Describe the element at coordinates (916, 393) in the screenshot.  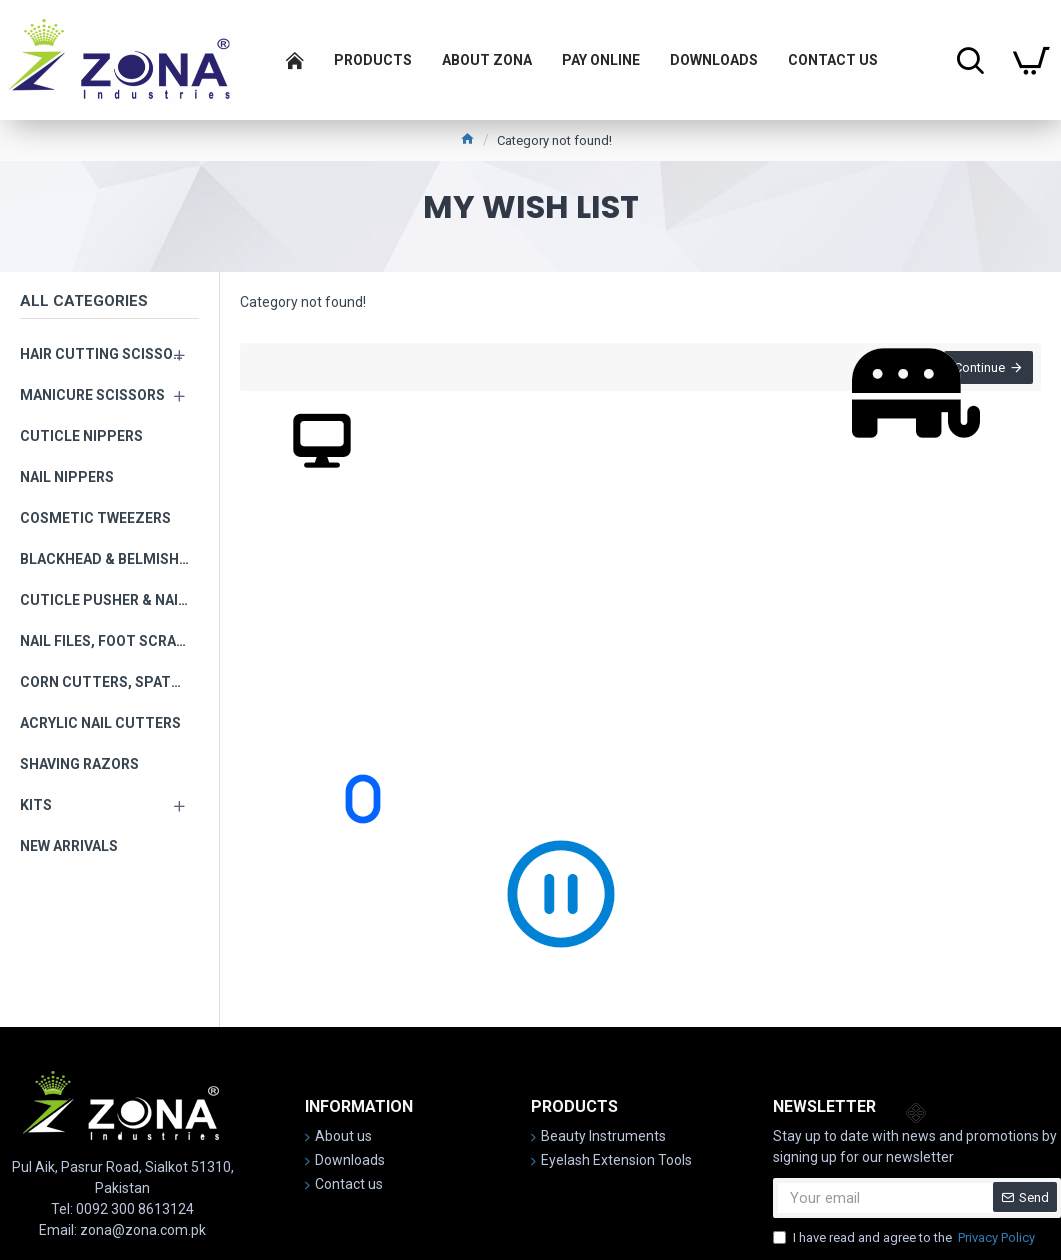
I see `indicates republican party affiliation` at that location.